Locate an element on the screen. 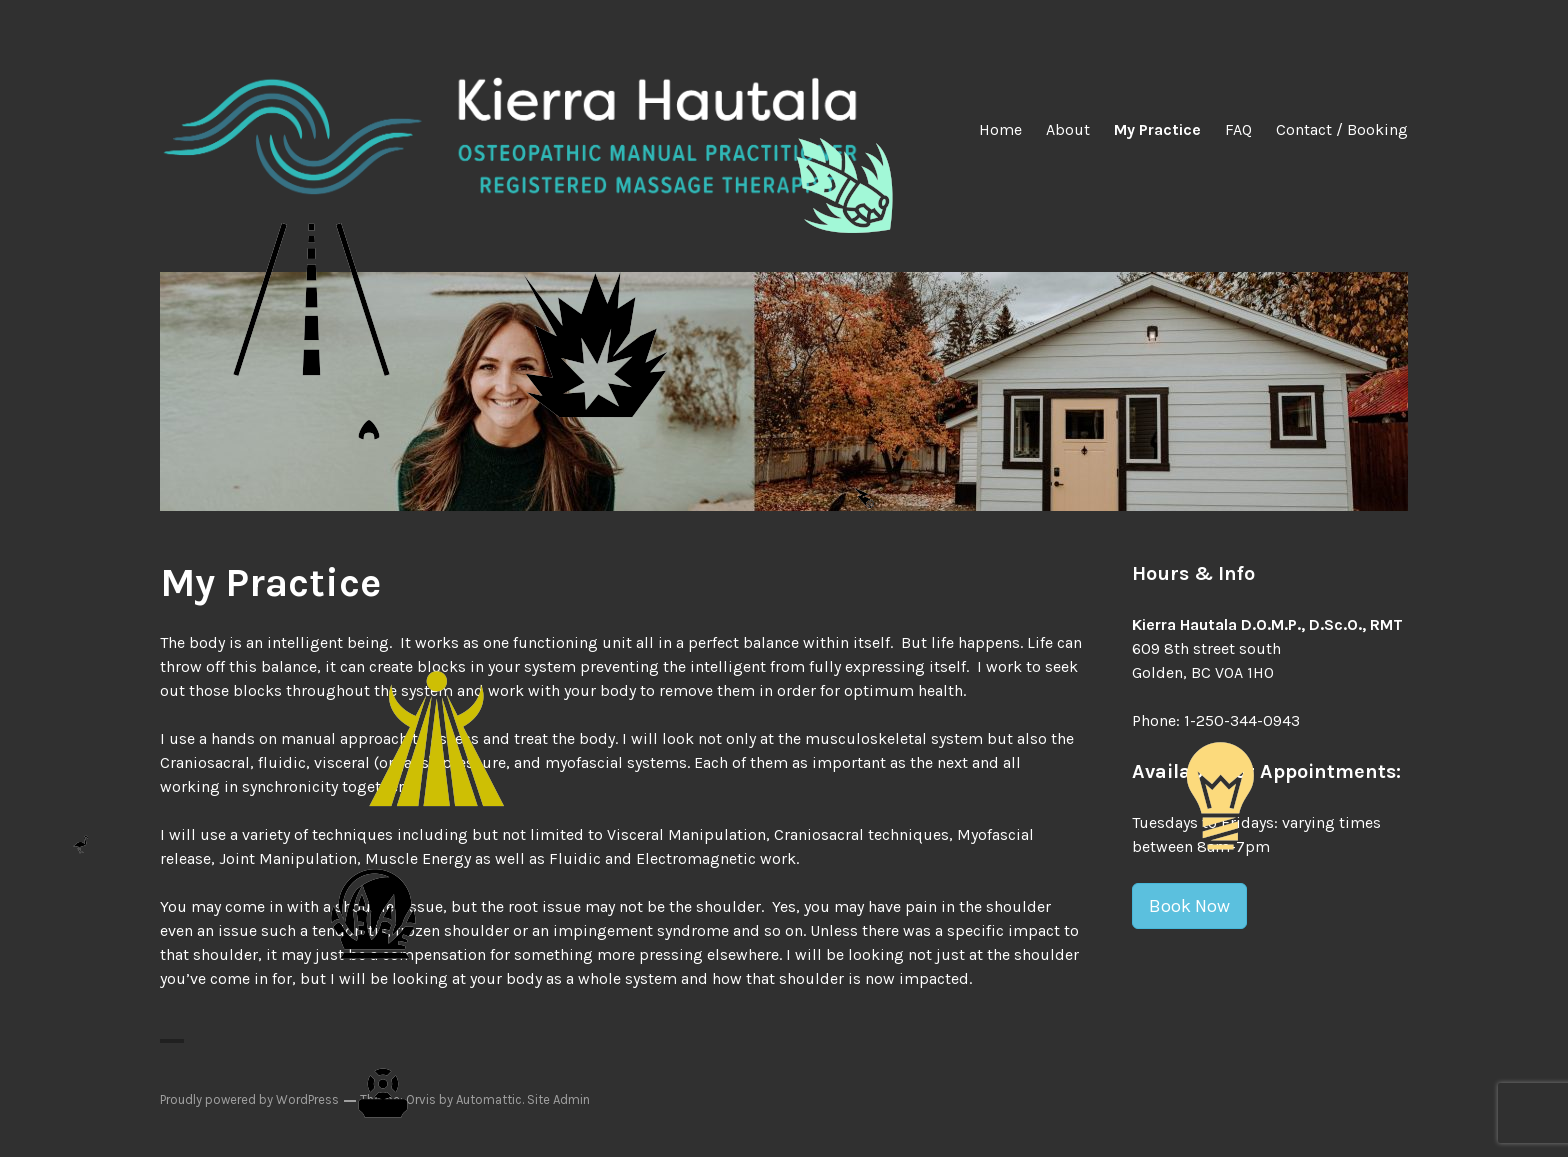 Image resolution: width=1568 pixels, height=1157 pixels. decorative flamingo icon for tropical or summer-themed content is located at coordinates (80, 844).